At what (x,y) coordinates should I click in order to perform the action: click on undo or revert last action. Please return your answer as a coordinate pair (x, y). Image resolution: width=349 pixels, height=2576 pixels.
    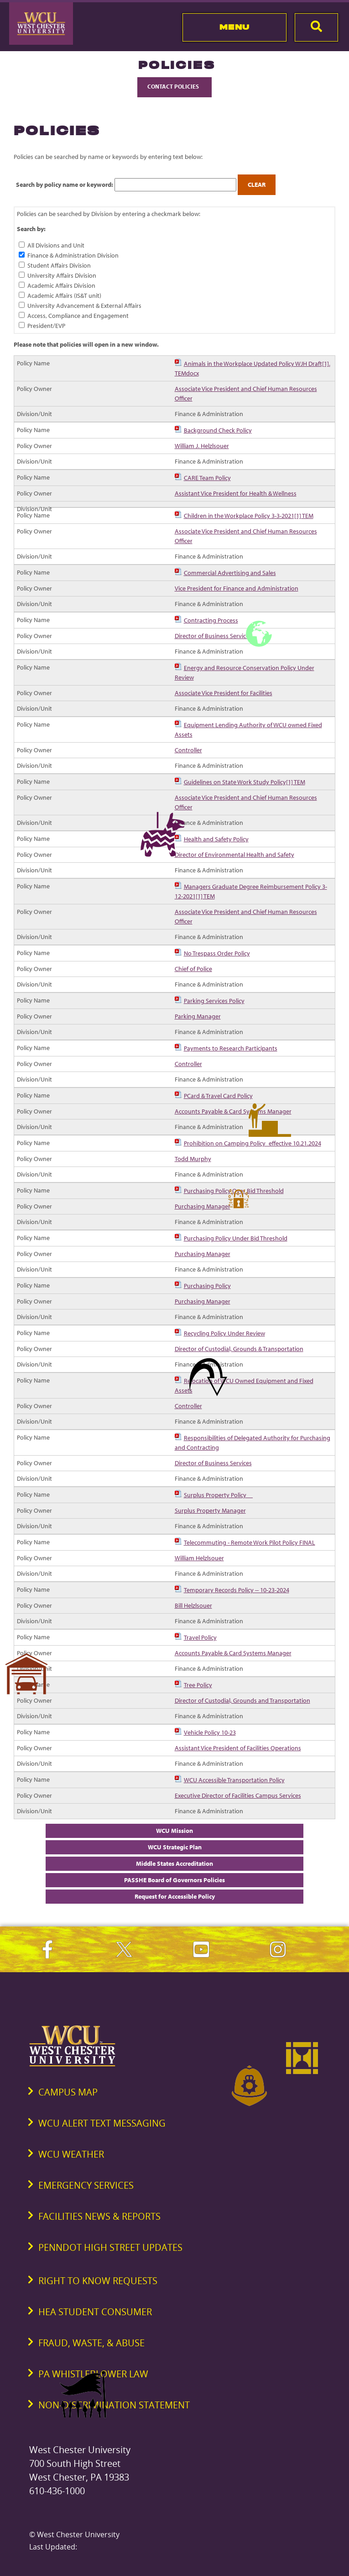
    Looking at the image, I should click on (208, 1377).